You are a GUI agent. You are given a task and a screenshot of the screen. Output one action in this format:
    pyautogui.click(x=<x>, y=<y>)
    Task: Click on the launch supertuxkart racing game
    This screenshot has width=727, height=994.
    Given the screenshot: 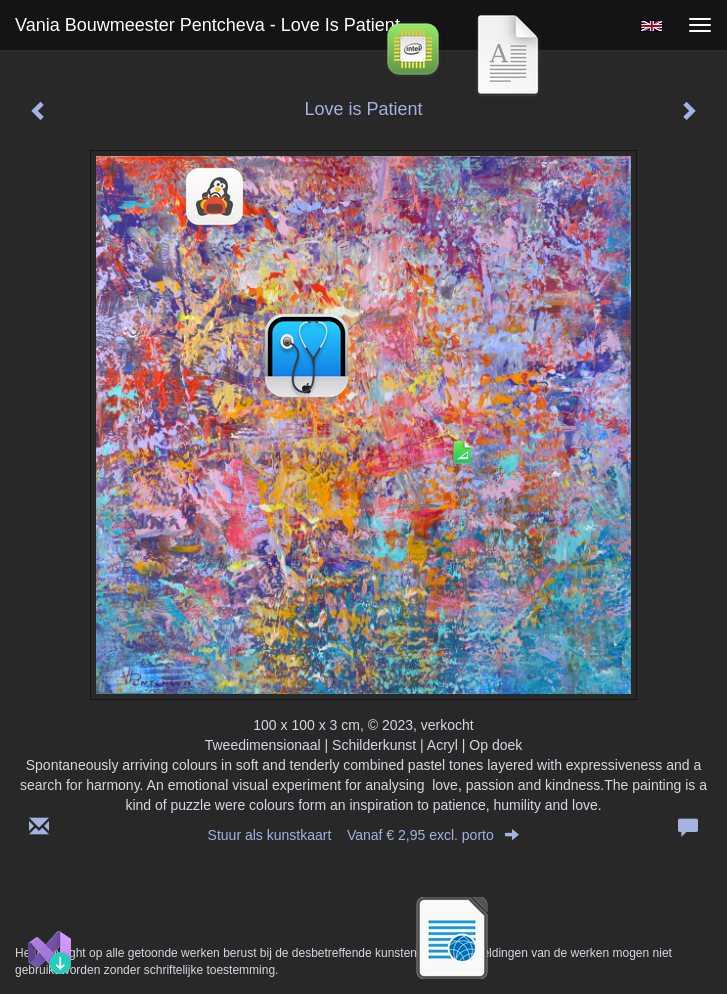 What is the action you would take?
    pyautogui.click(x=214, y=196)
    